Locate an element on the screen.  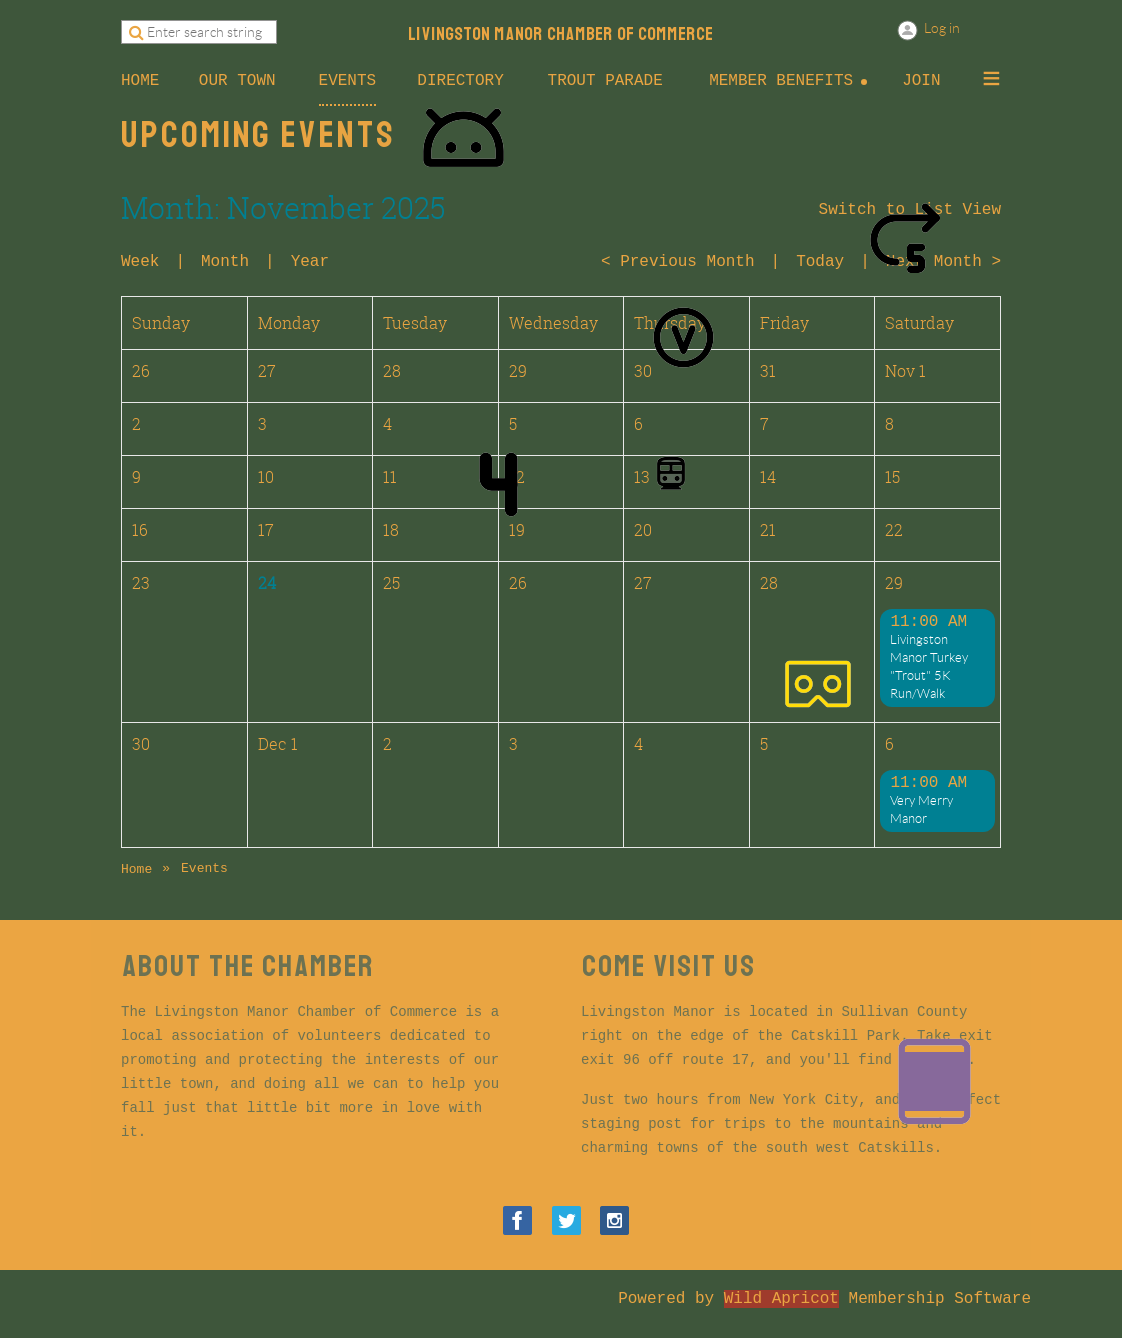
launch a virtual reality experience is located at coordinates (818, 684).